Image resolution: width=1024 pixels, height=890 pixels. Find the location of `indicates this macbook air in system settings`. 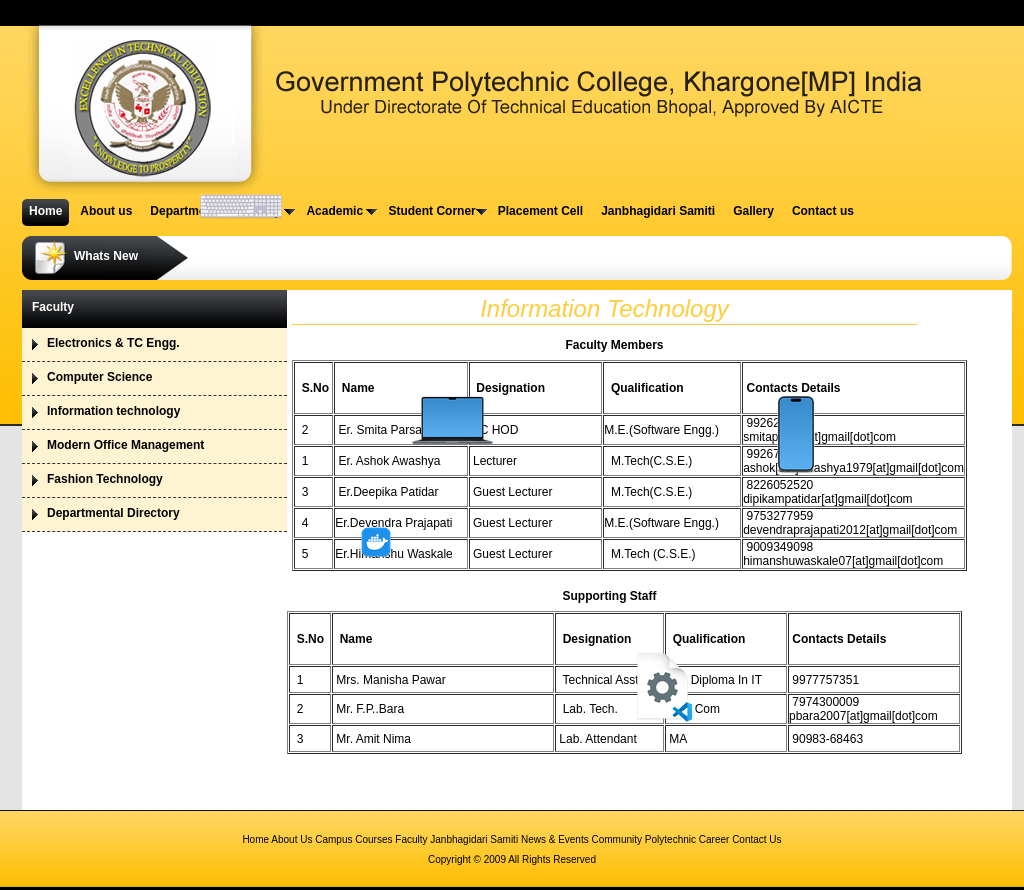

indicates this macbook air in system settings is located at coordinates (452, 413).